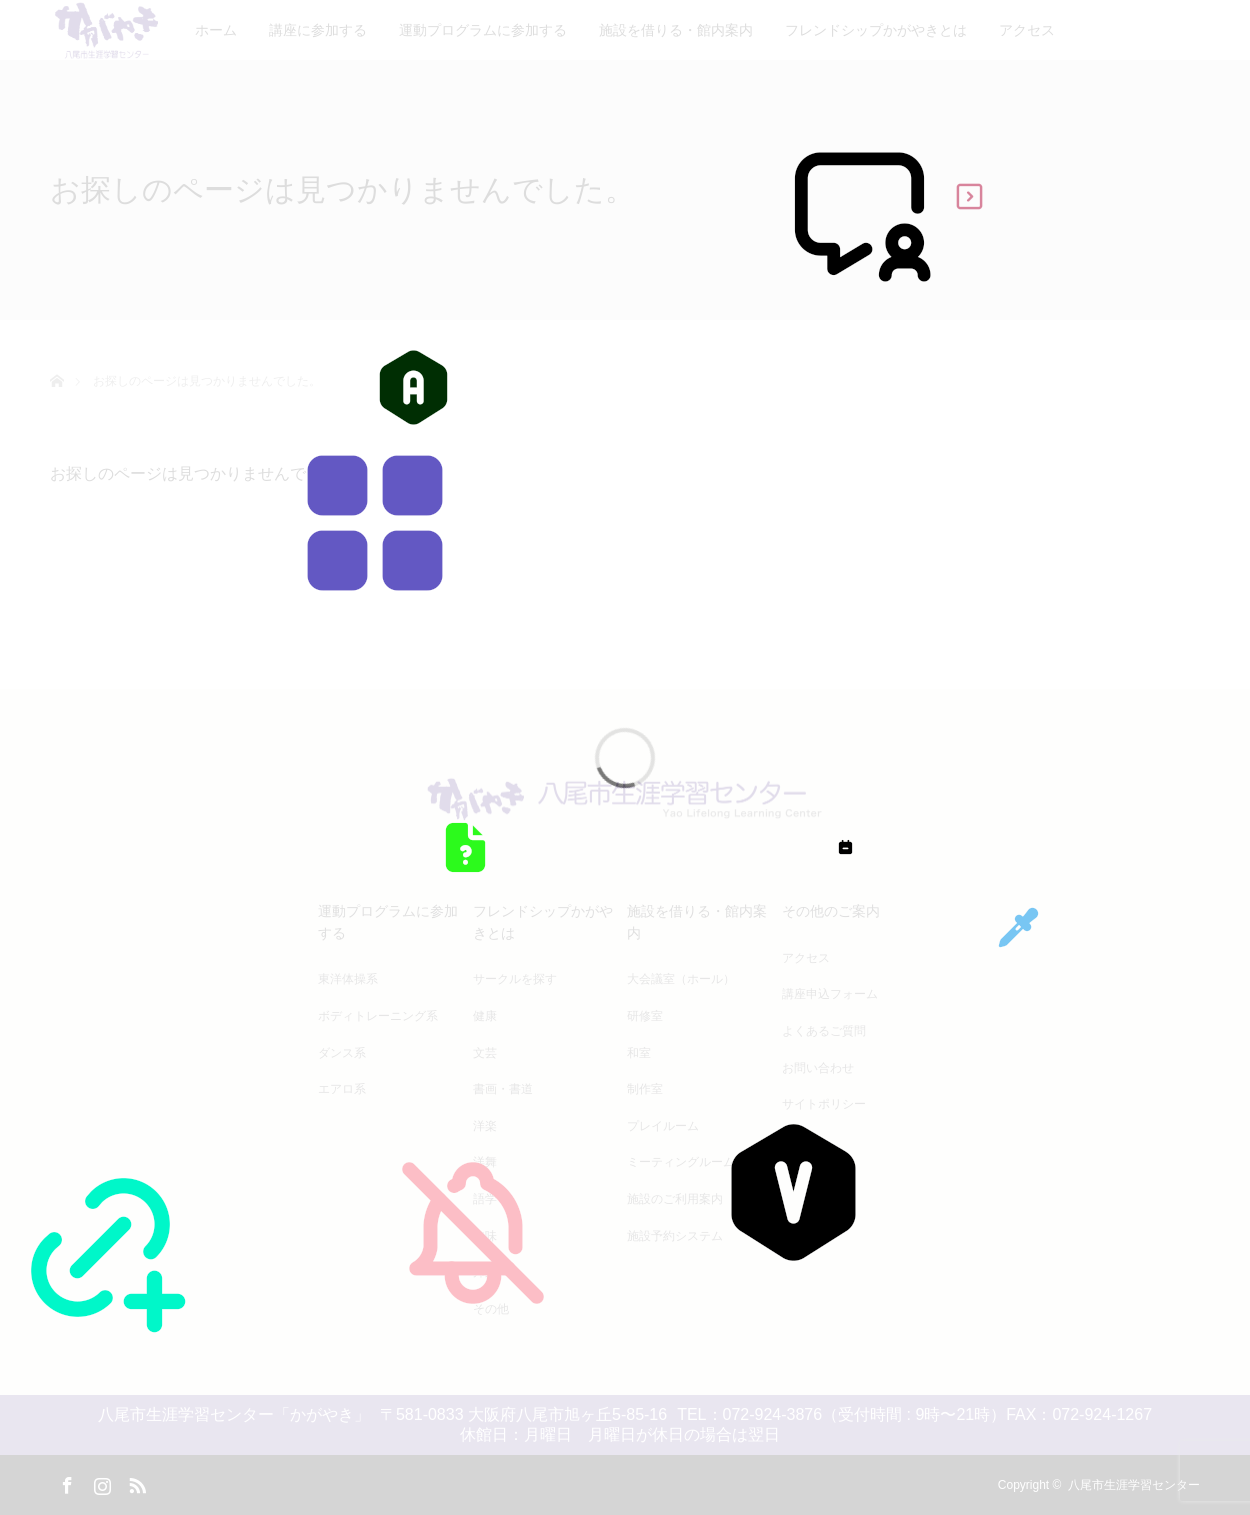 This screenshot has height=1515, width=1250. I want to click on add a new link or URL, so click(100, 1247).